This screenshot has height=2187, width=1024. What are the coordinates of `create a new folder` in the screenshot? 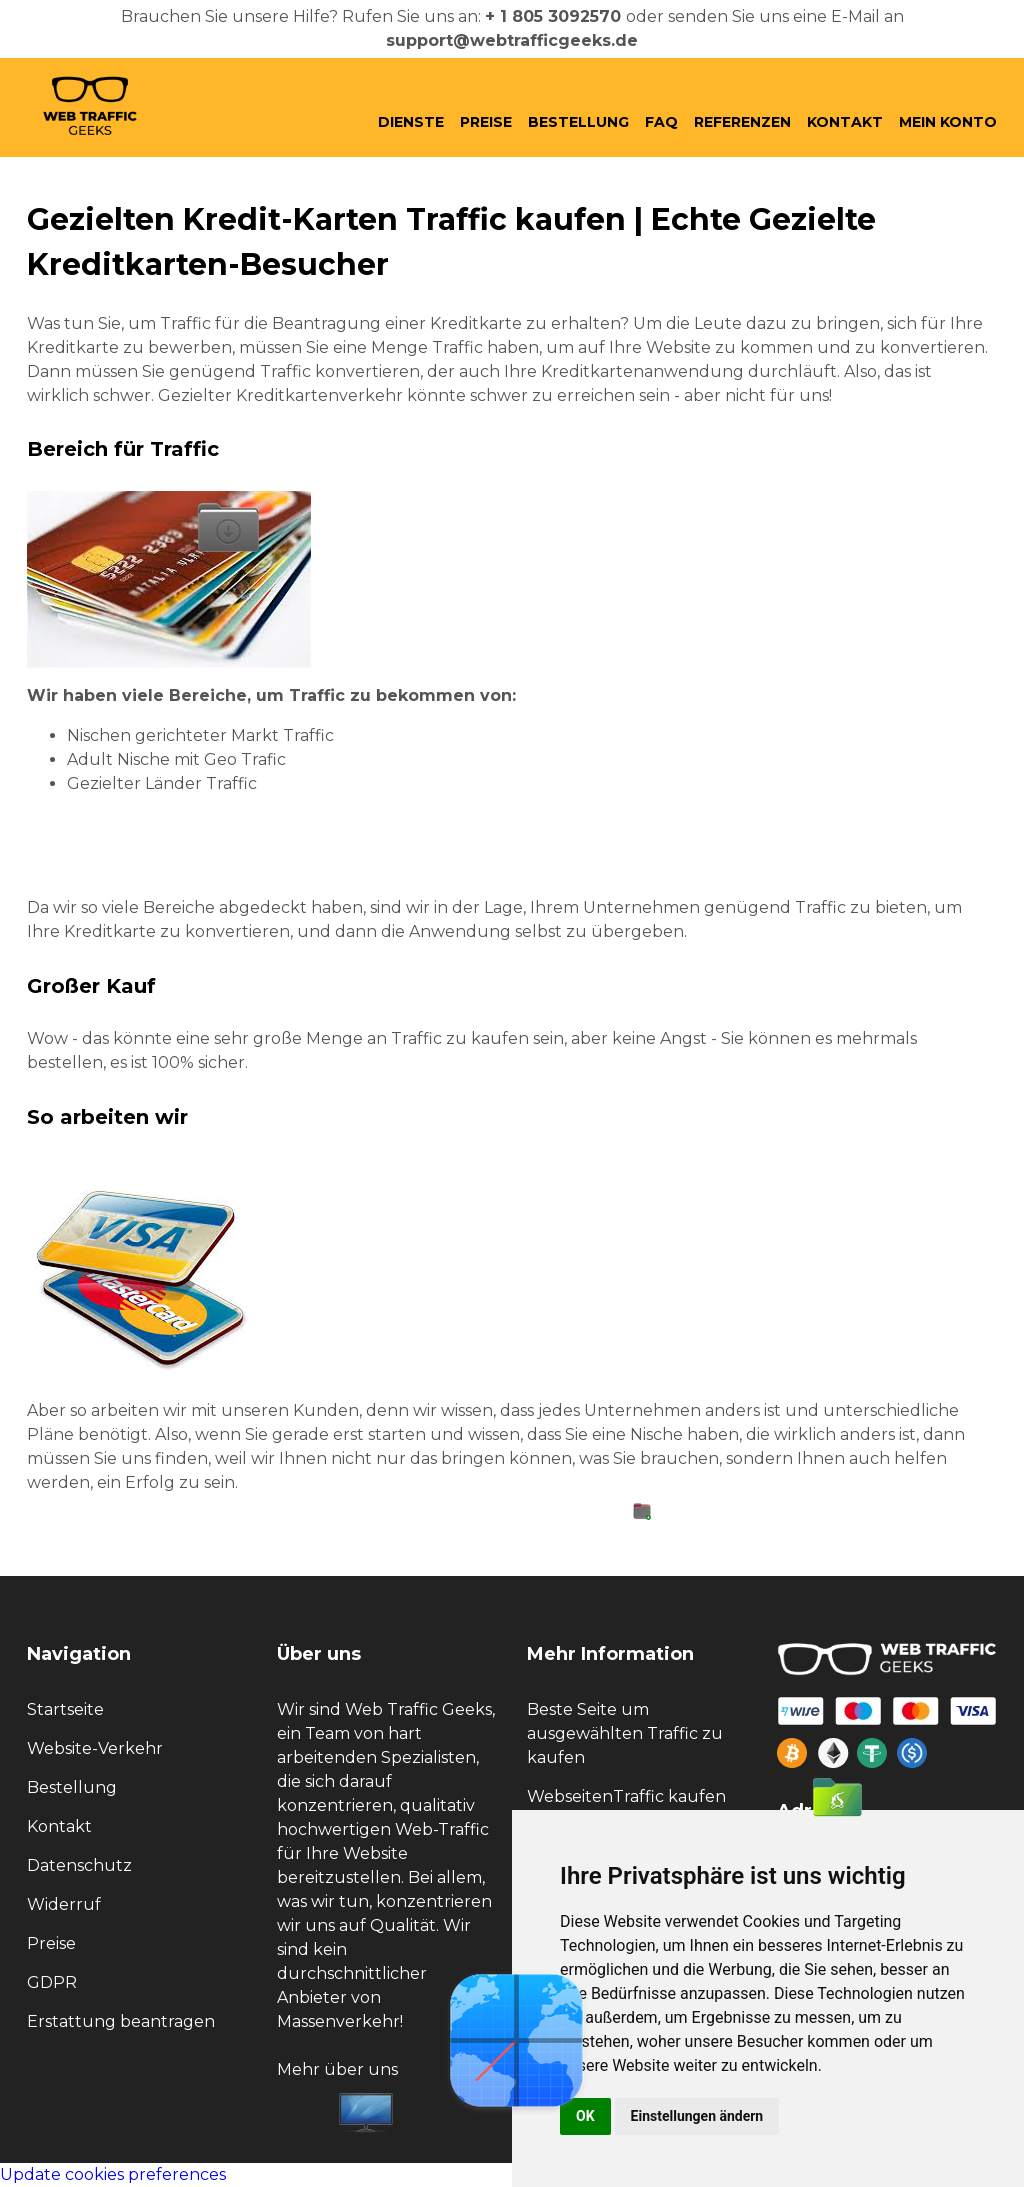 It's located at (642, 1511).